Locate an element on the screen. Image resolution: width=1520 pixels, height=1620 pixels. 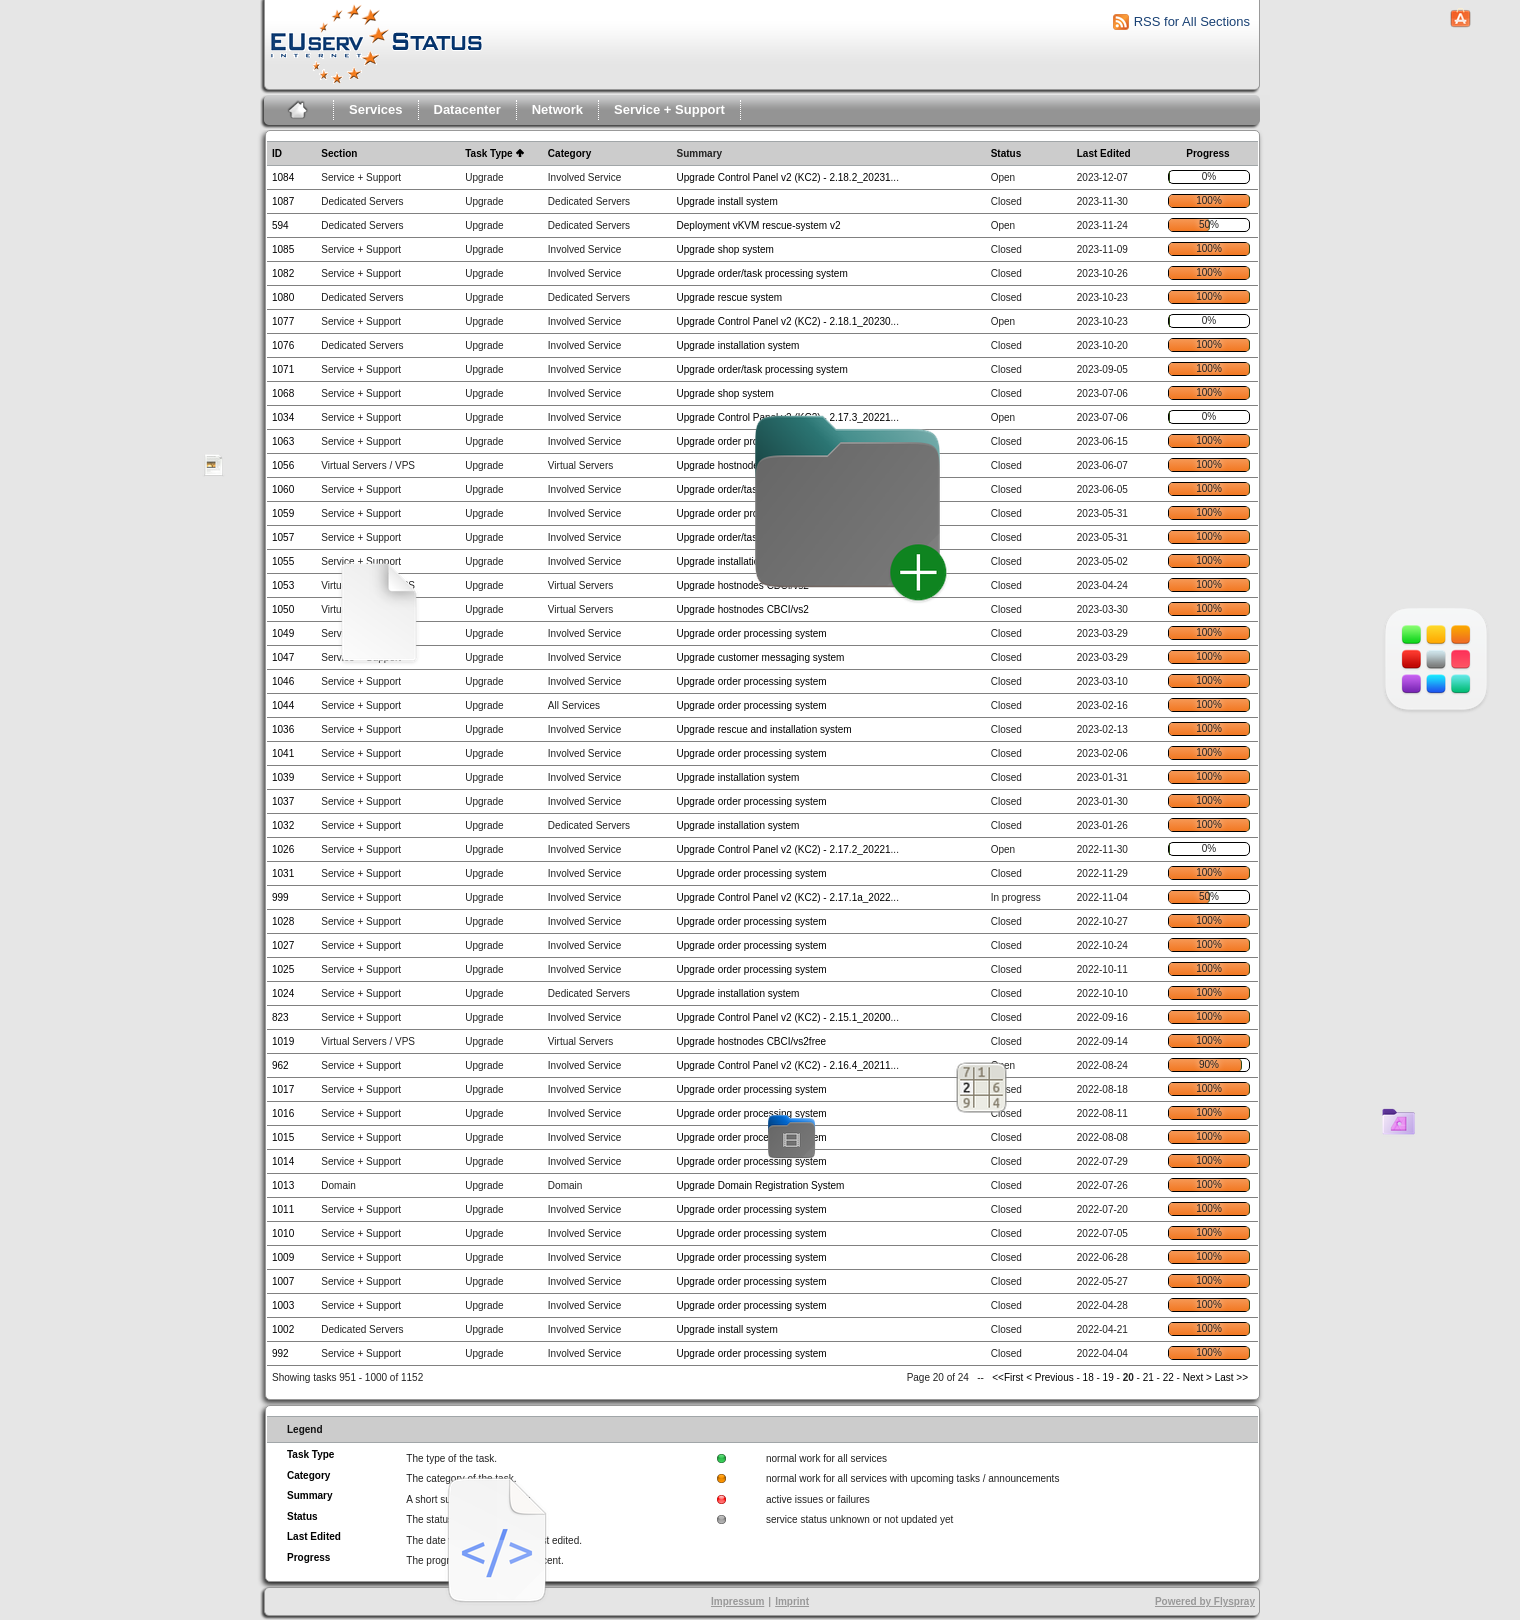
open a document file is located at coordinates (214, 465).